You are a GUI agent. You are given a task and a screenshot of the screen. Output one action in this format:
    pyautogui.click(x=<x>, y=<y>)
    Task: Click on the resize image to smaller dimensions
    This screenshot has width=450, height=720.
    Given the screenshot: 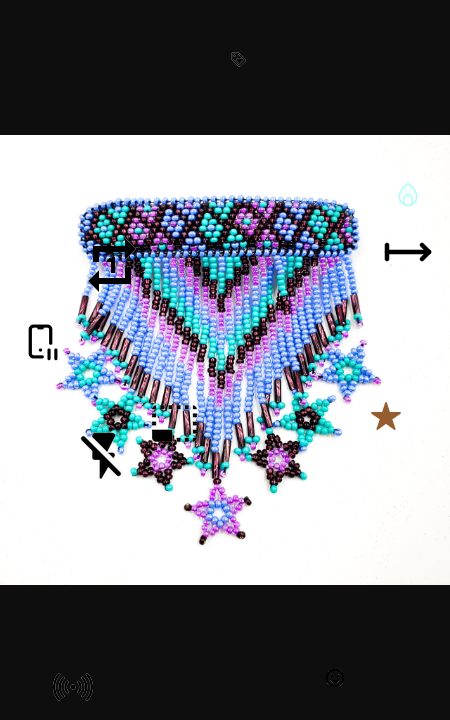 What is the action you would take?
    pyautogui.click(x=174, y=423)
    